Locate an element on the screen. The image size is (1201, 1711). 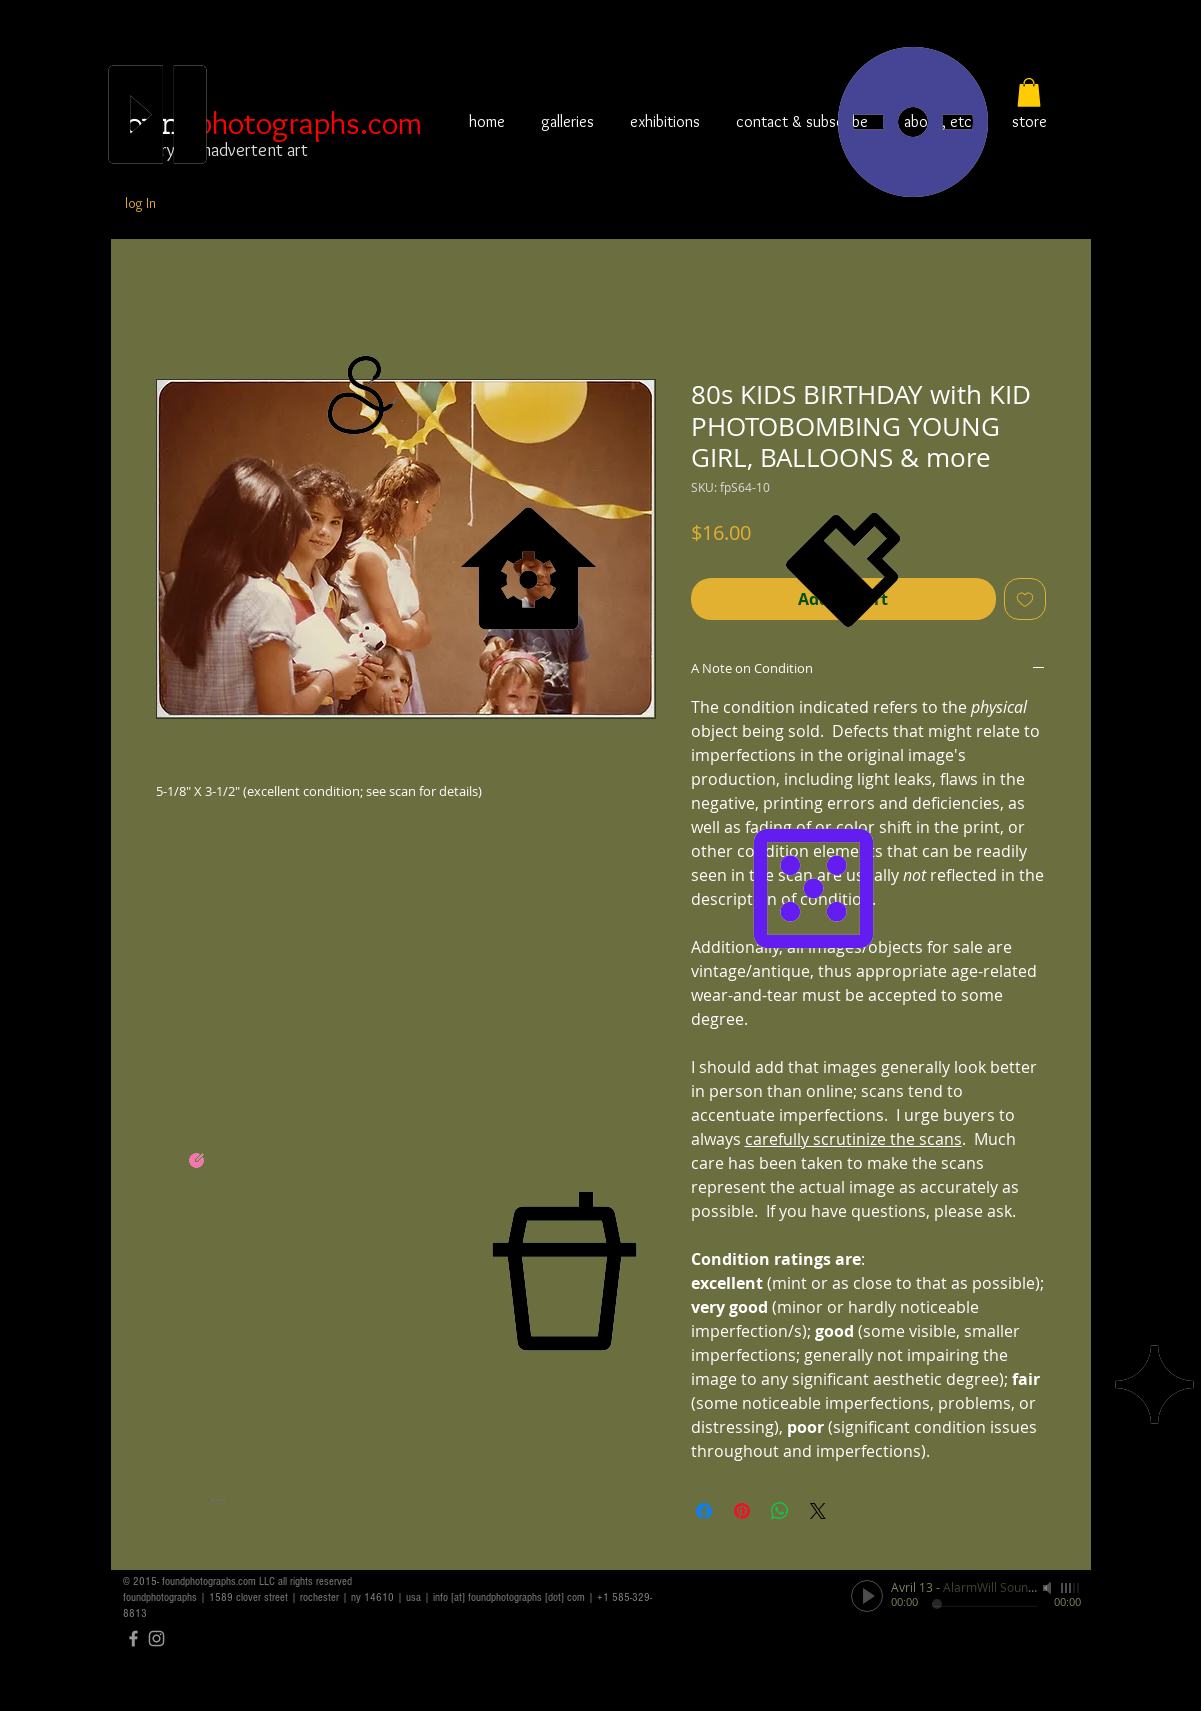
shoelace web components library logo is located at coordinates (362, 395).